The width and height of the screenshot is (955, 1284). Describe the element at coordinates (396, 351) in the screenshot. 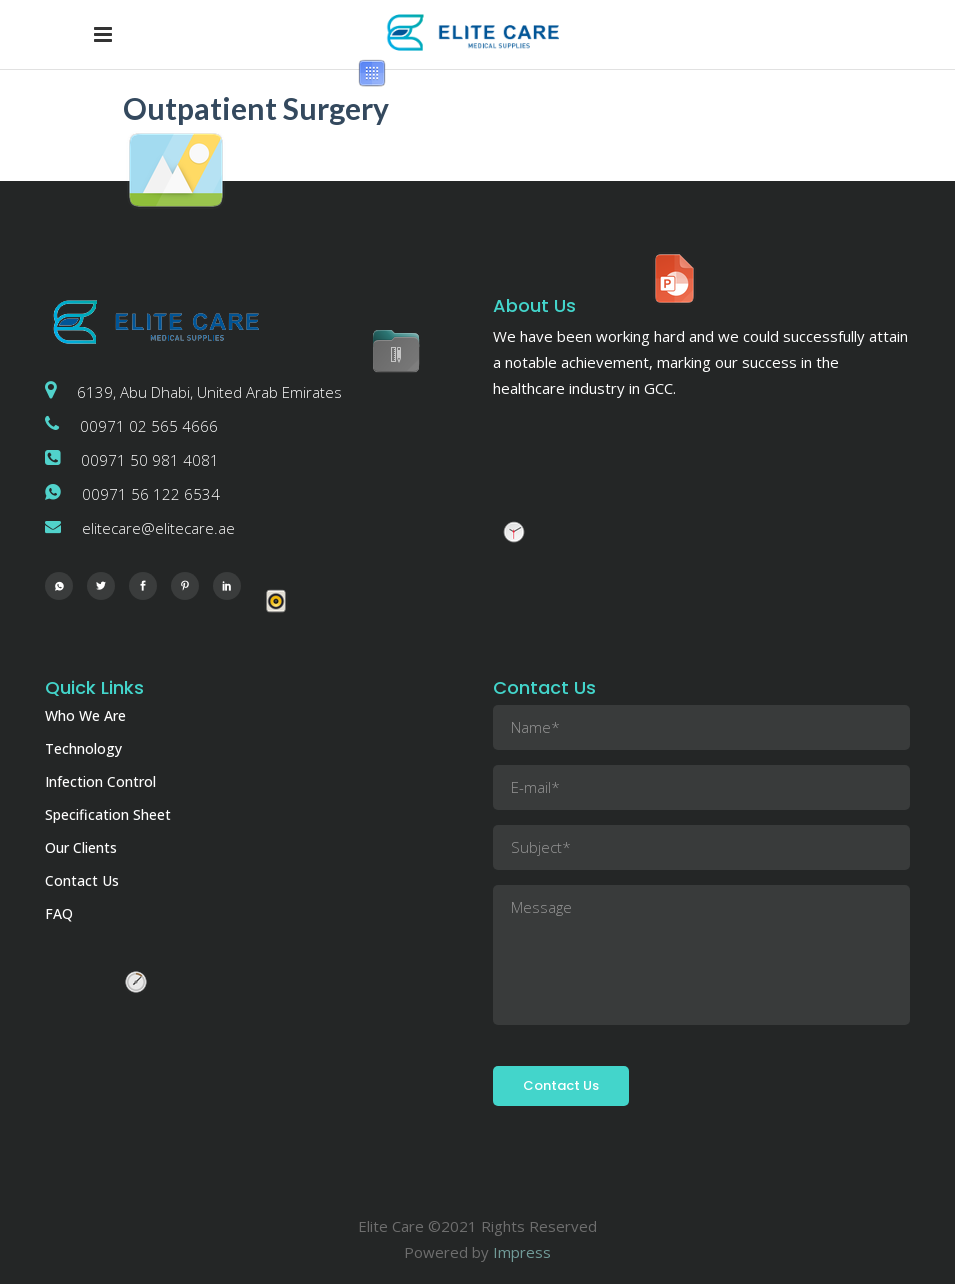

I see `access your templates folder` at that location.